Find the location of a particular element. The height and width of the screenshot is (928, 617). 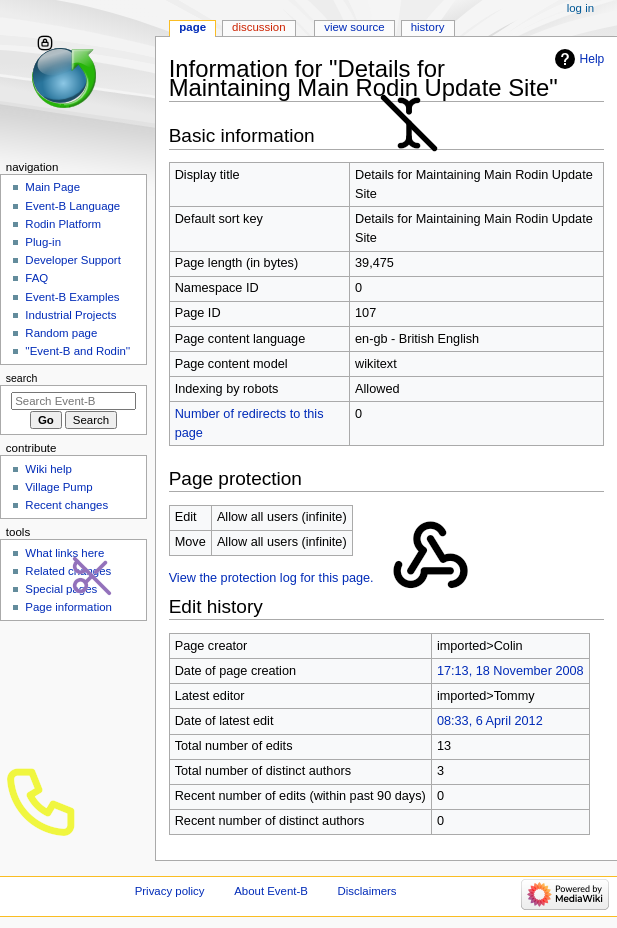

make a phone call is located at coordinates (42, 800).